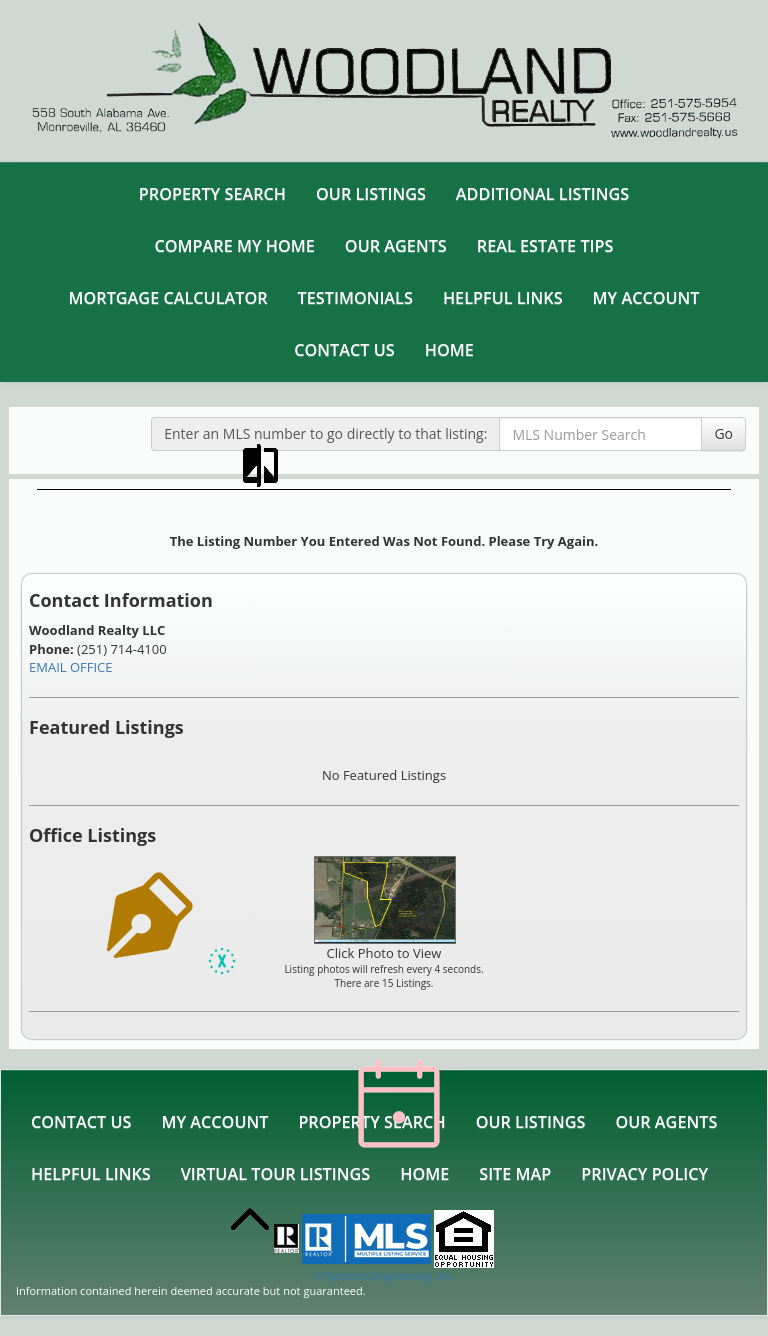  Describe the element at coordinates (250, 1222) in the screenshot. I see `collapse an expanded section` at that location.